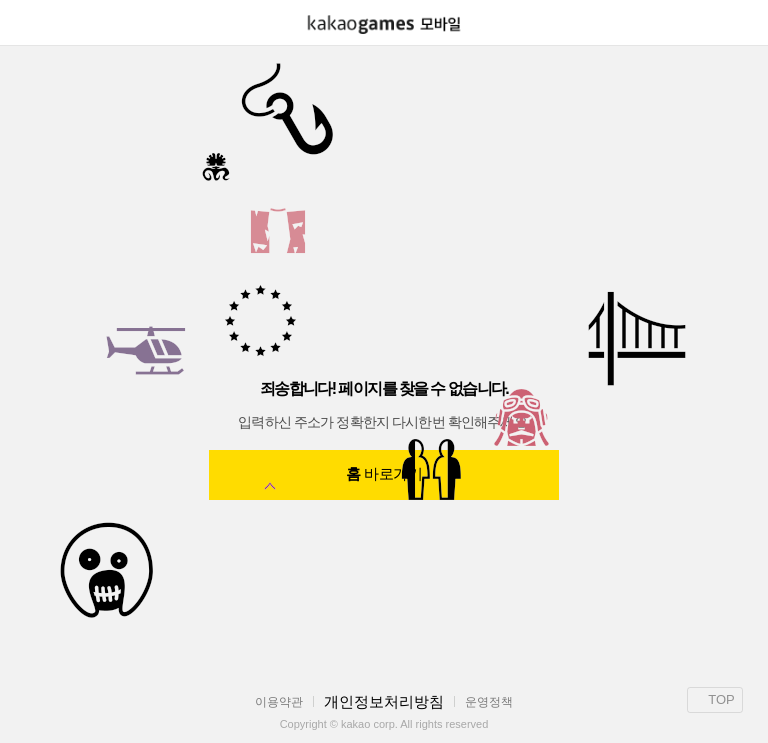  Describe the element at coordinates (260, 320) in the screenshot. I see `select european union as region or country` at that location.